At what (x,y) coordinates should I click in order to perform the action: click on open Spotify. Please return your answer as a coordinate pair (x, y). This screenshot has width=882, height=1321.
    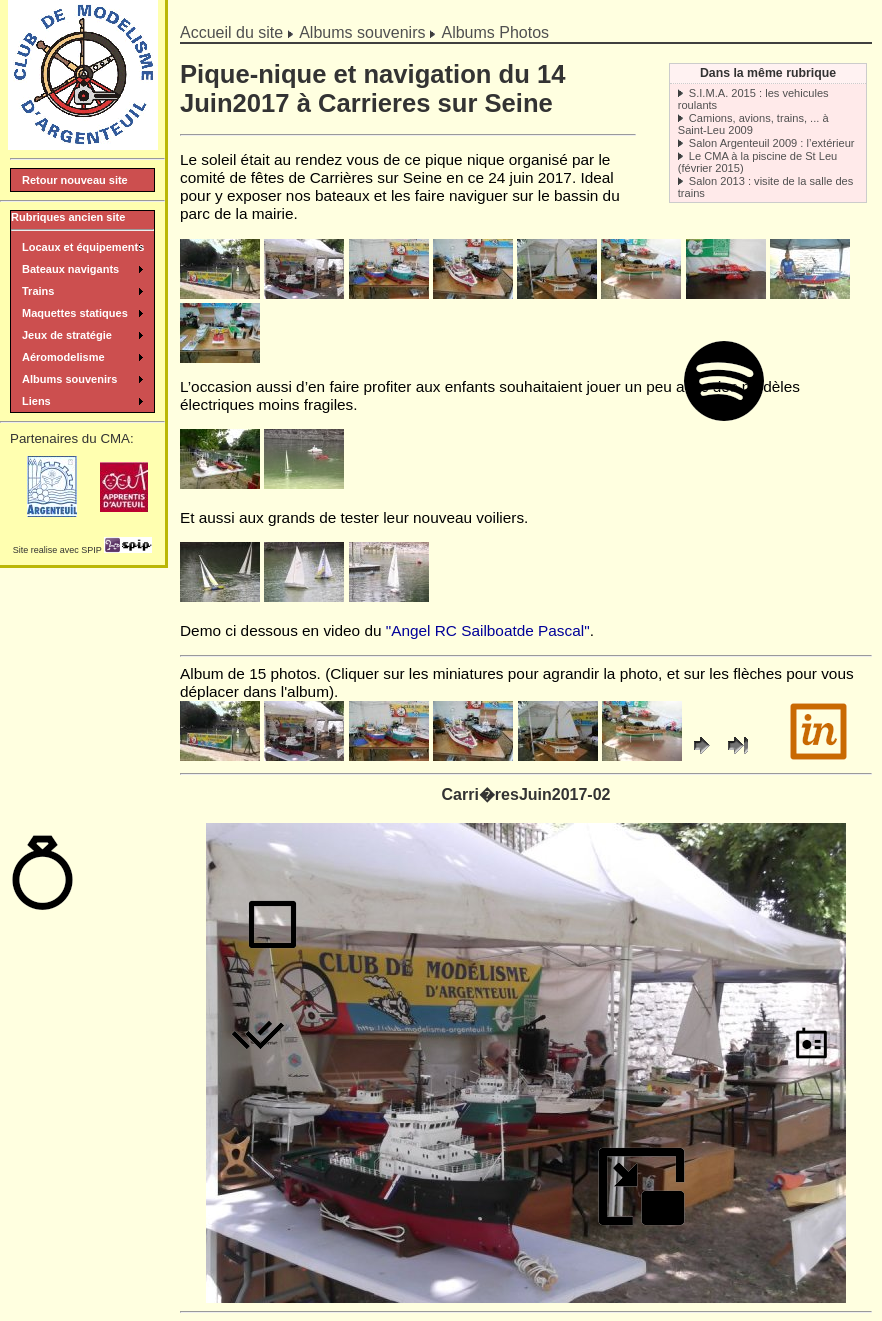
    Looking at the image, I should click on (724, 381).